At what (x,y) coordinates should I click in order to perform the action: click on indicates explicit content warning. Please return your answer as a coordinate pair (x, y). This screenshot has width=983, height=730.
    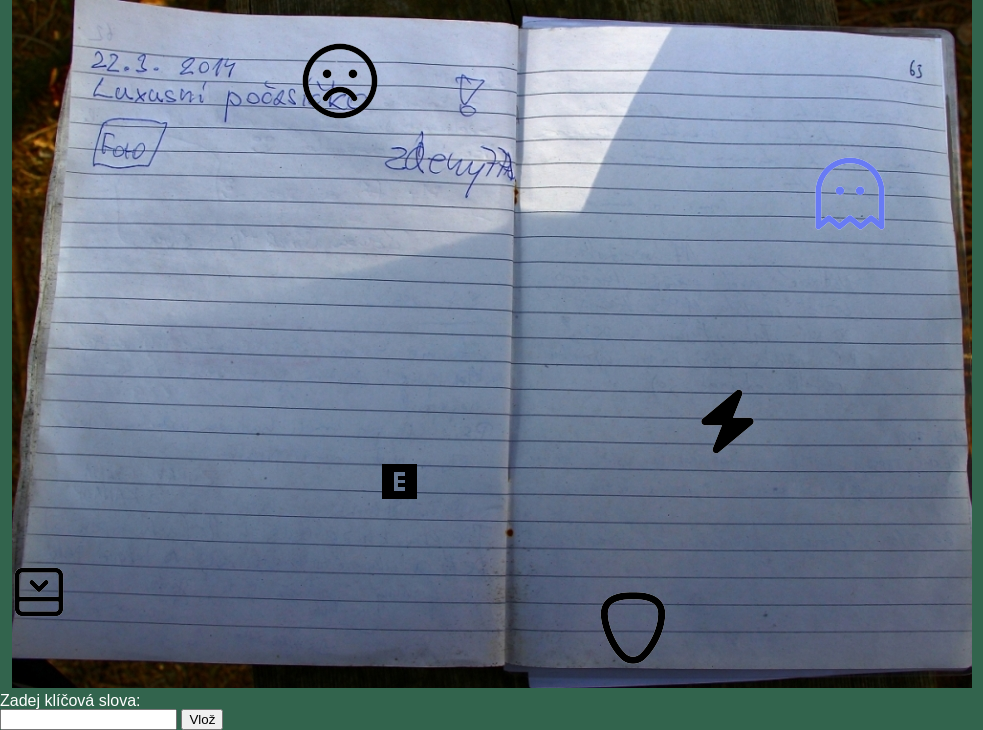
    Looking at the image, I should click on (399, 481).